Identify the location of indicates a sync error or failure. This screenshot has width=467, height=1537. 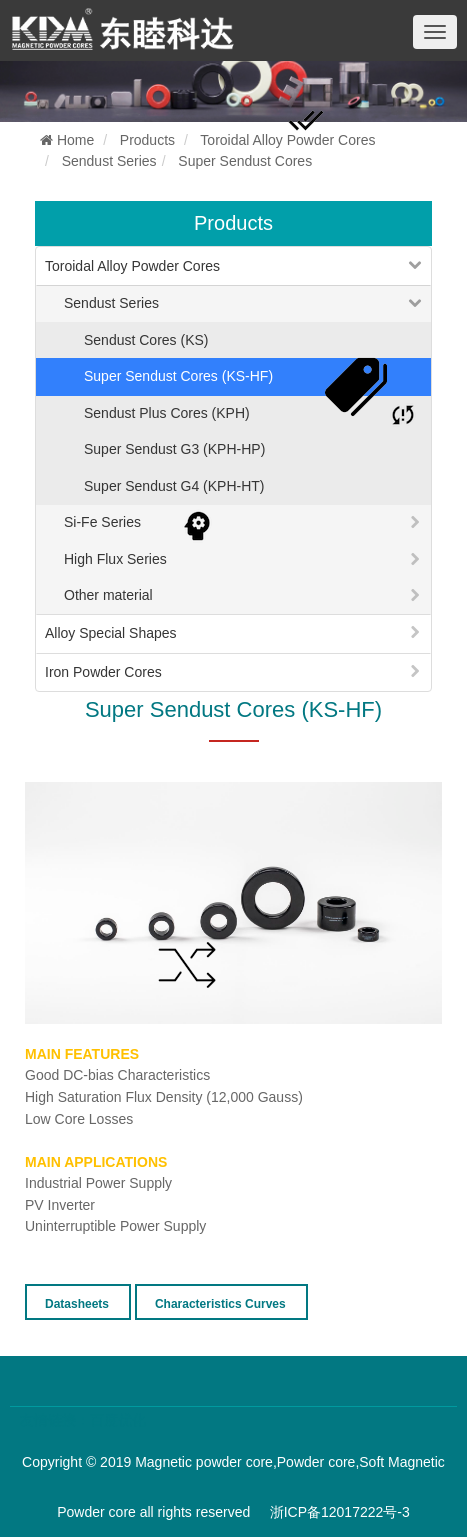
(403, 415).